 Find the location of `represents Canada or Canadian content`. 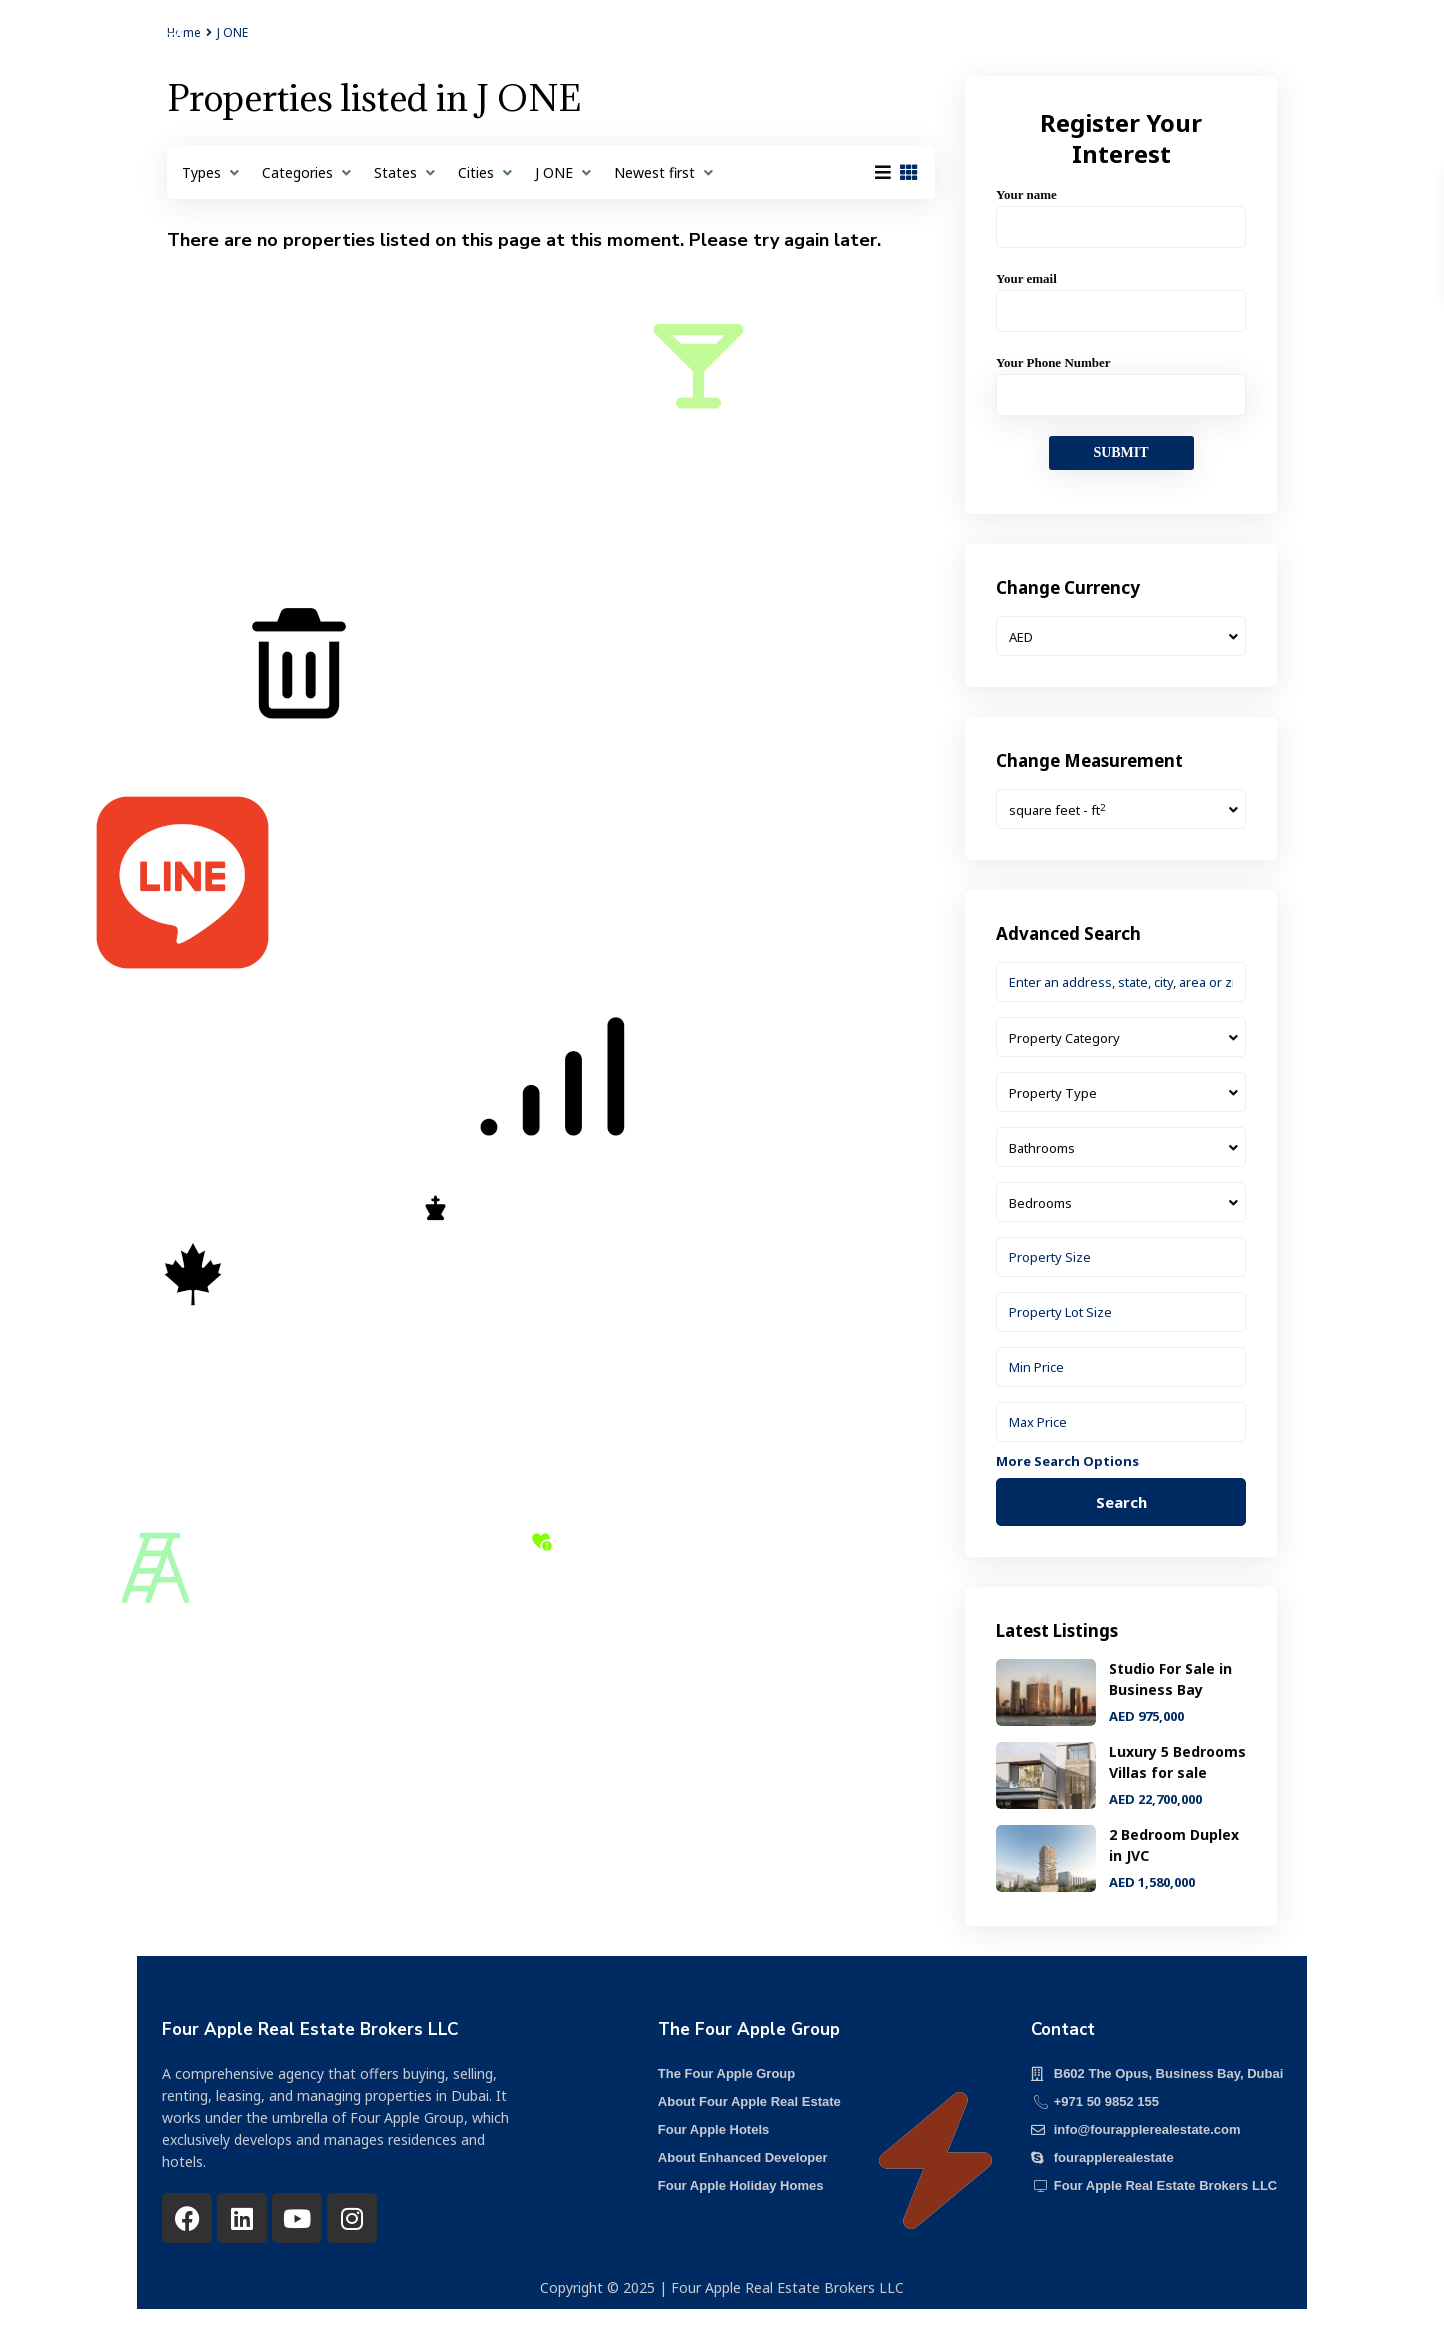

represents Canada or Canadian content is located at coordinates (193, 1274).